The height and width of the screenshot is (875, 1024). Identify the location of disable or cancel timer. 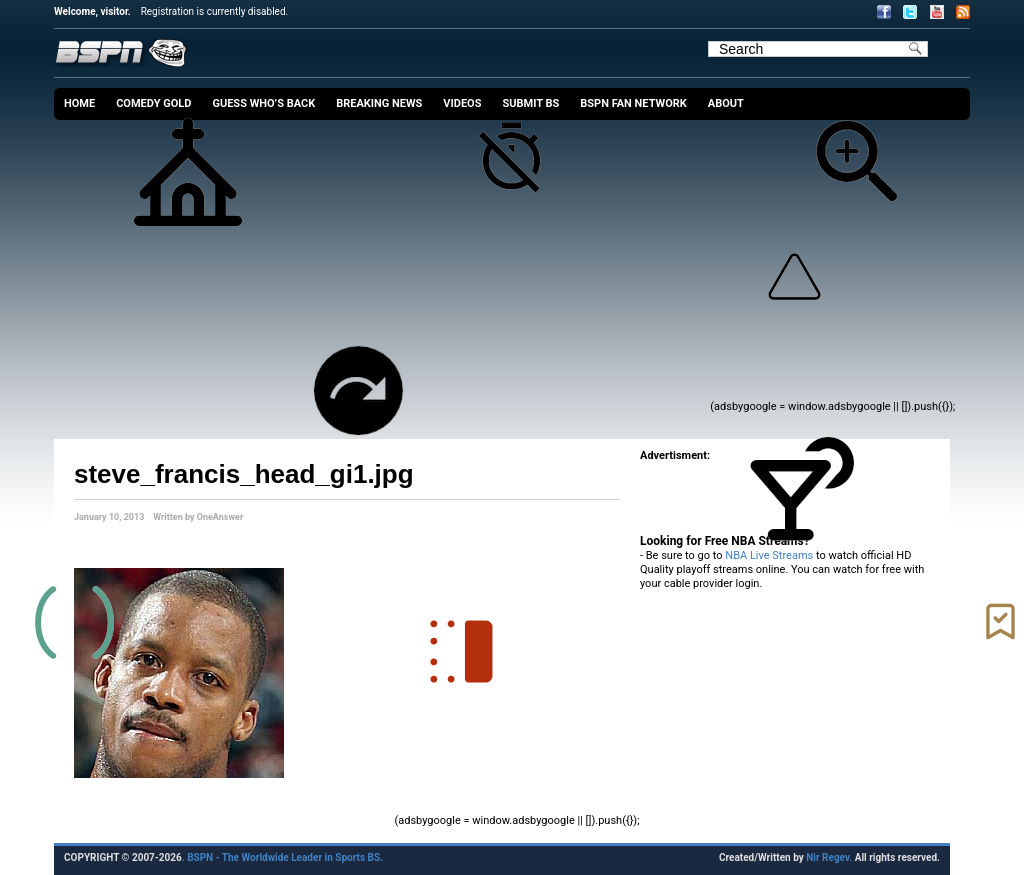
(511, 157).